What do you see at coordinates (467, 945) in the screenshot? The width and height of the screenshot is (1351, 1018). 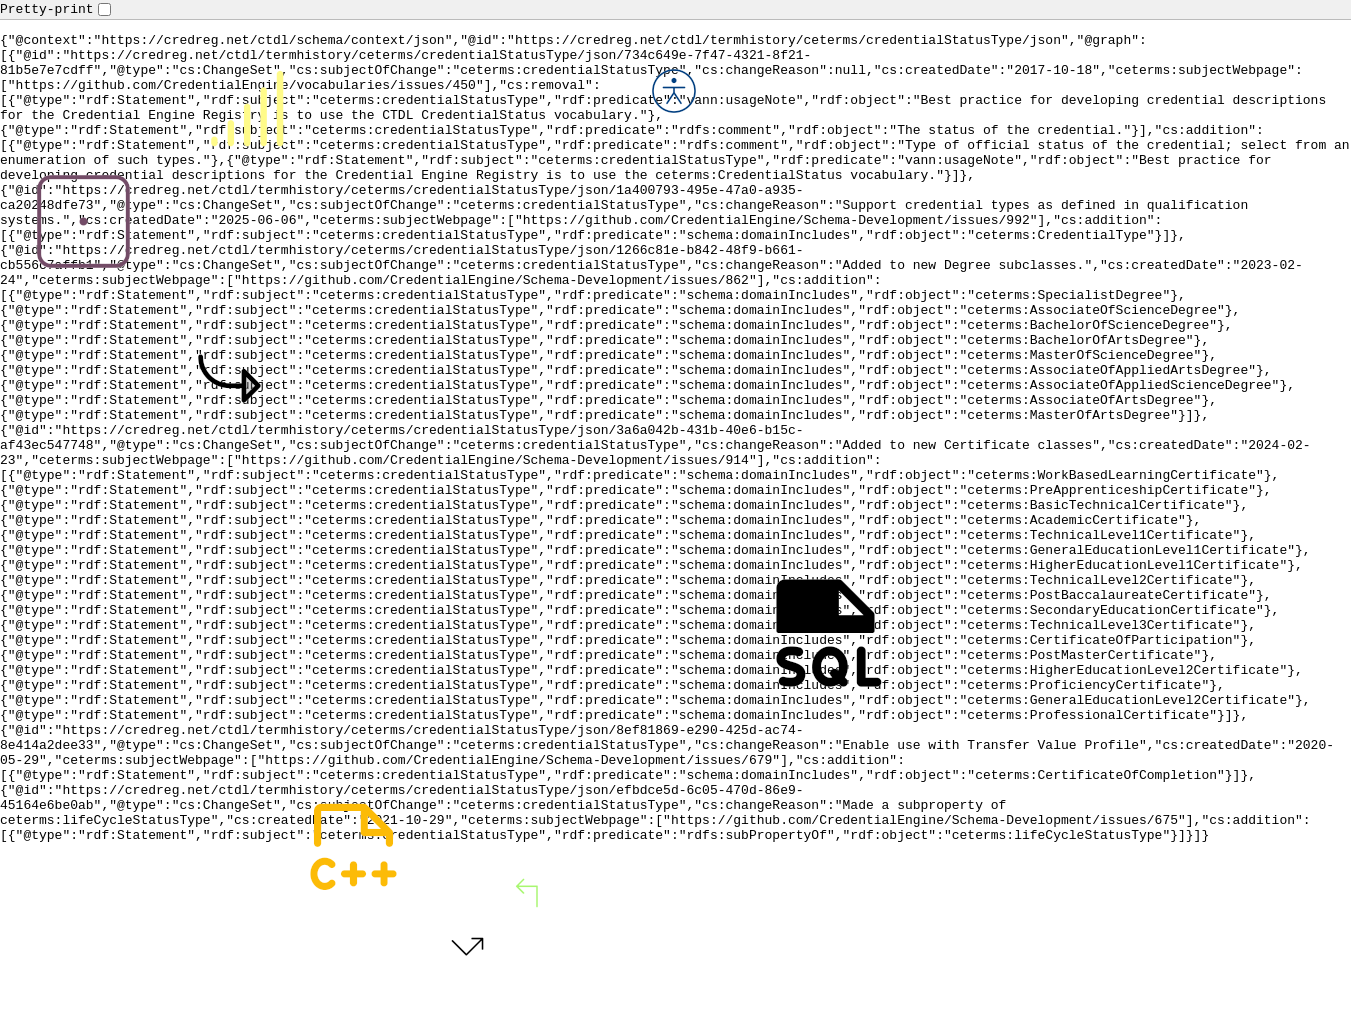 I see `reply to a message` at bounding box center [467, 945].